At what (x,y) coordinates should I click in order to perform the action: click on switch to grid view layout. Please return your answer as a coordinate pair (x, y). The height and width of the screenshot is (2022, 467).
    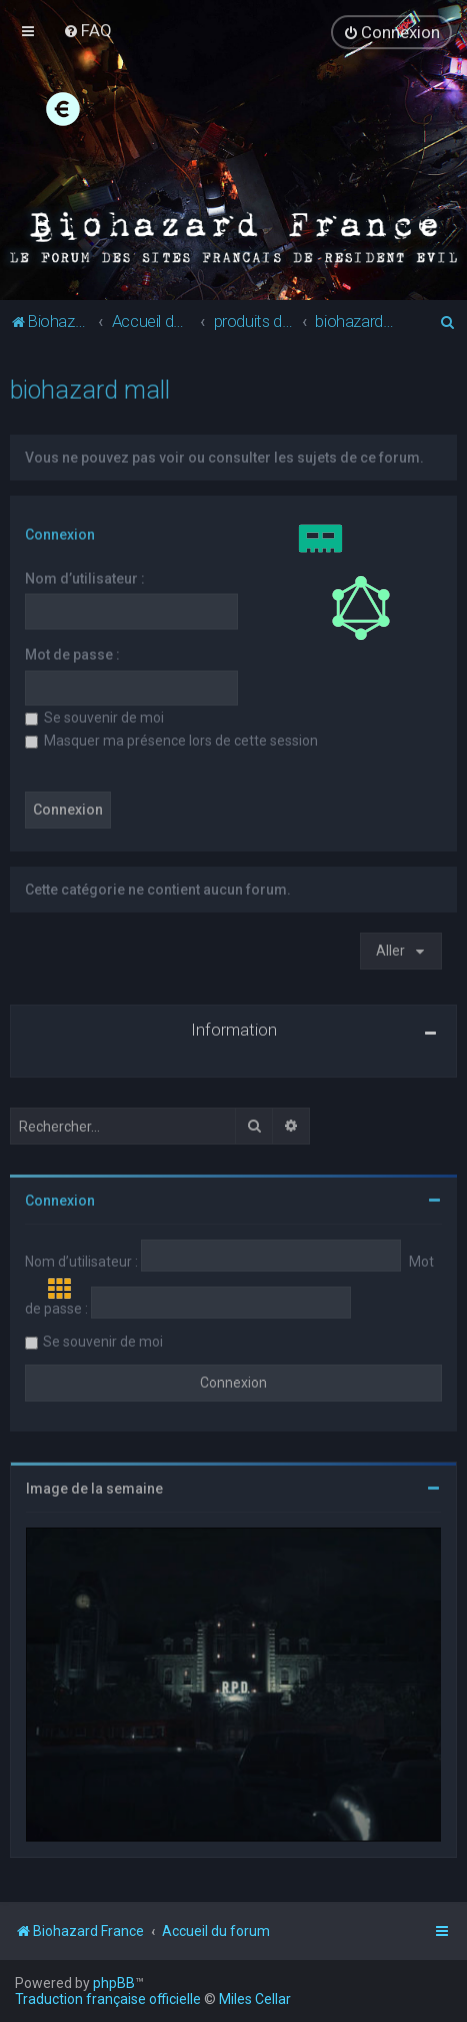
    Looking at the image, I should click on (59, 1288).